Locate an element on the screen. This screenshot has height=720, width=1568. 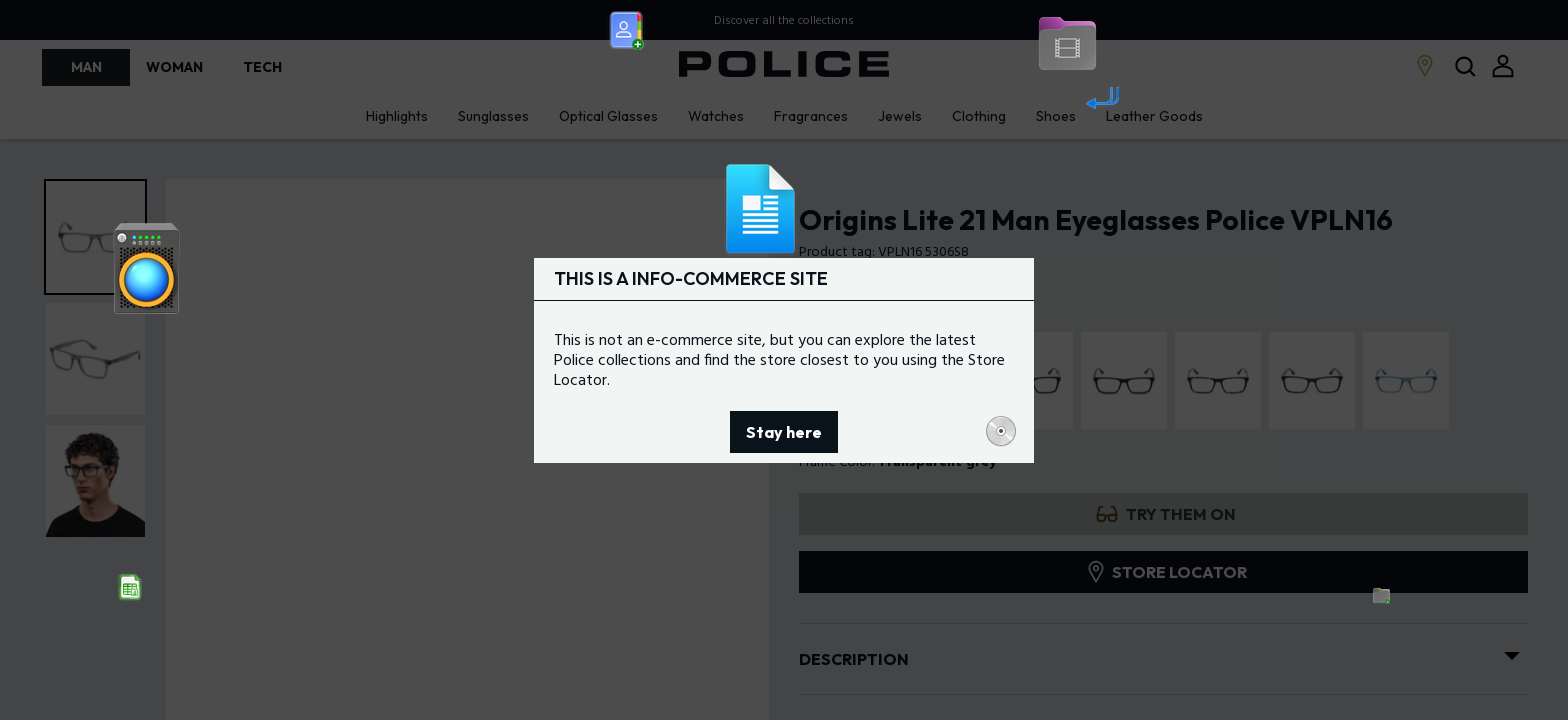
add a new contact is located at coordinates (626, 30).